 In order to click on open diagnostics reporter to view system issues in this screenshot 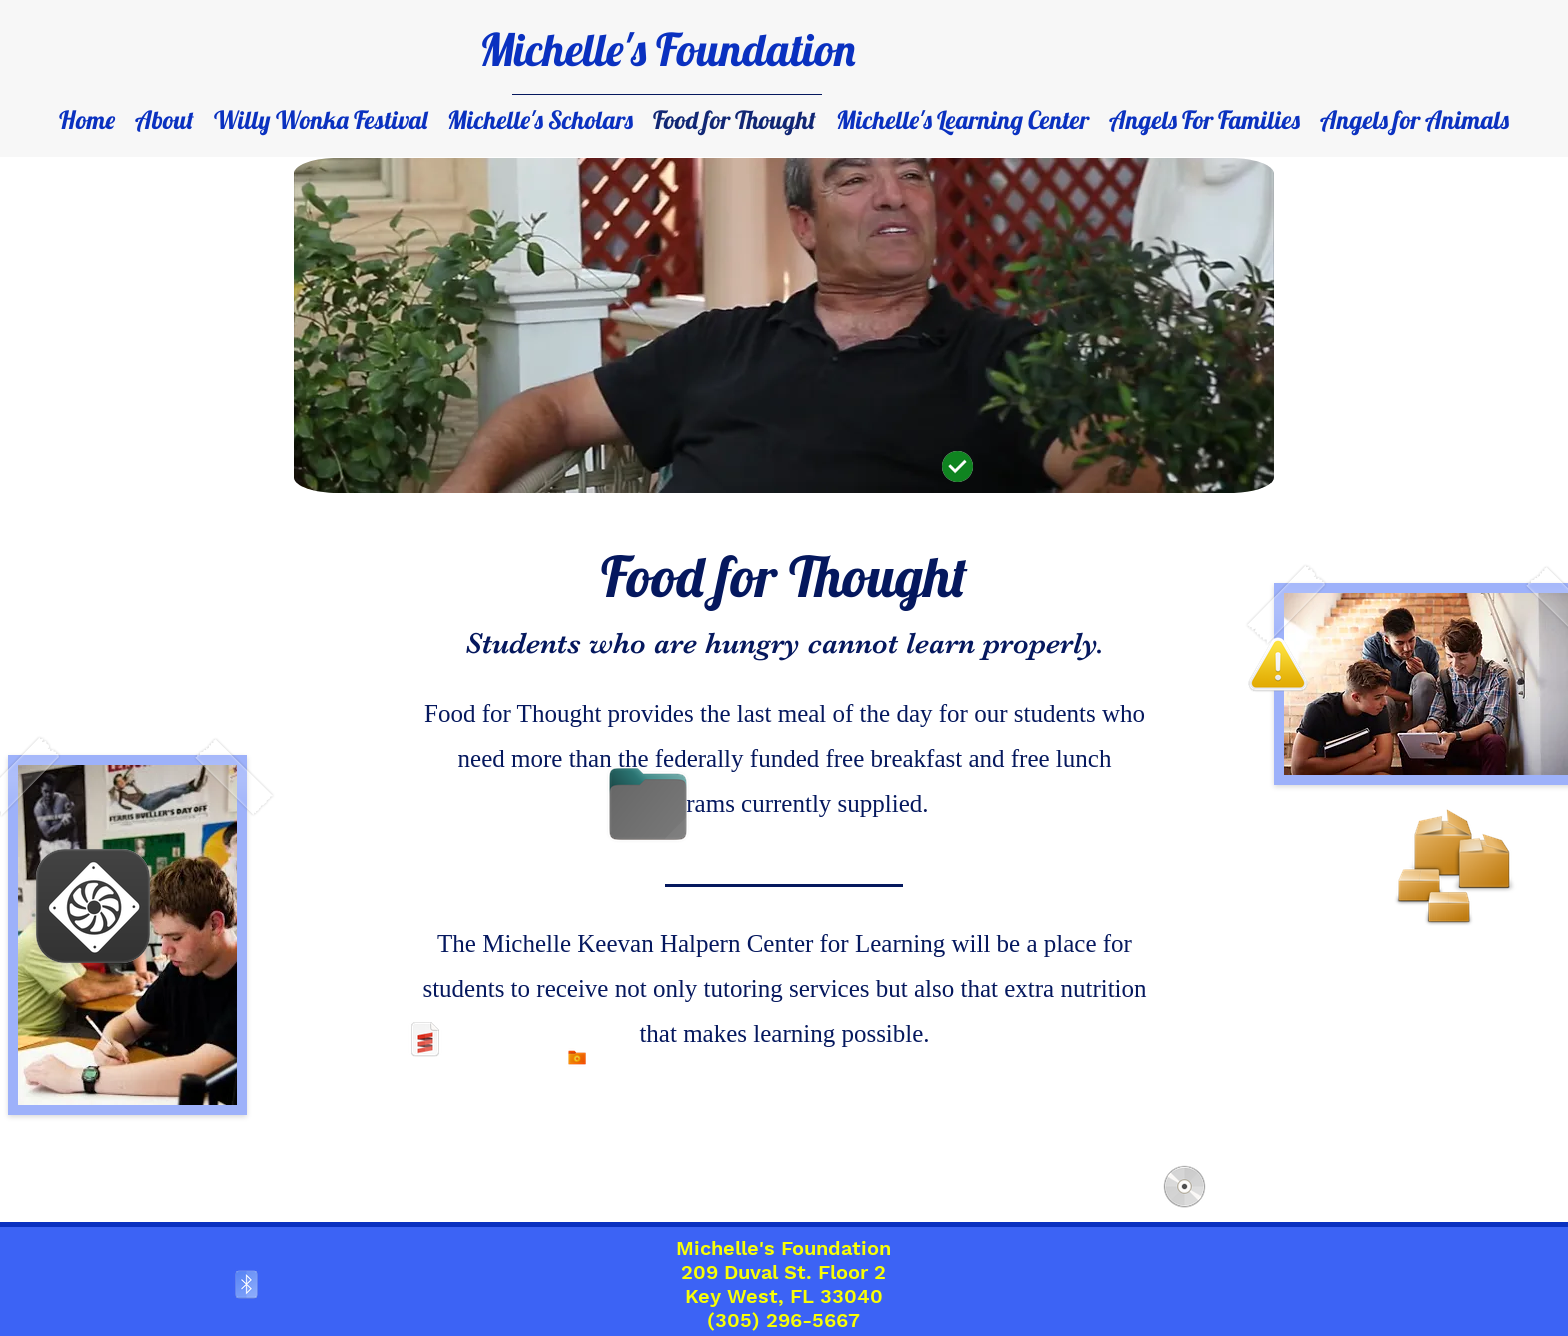, I will do `click(1278, 664)`.